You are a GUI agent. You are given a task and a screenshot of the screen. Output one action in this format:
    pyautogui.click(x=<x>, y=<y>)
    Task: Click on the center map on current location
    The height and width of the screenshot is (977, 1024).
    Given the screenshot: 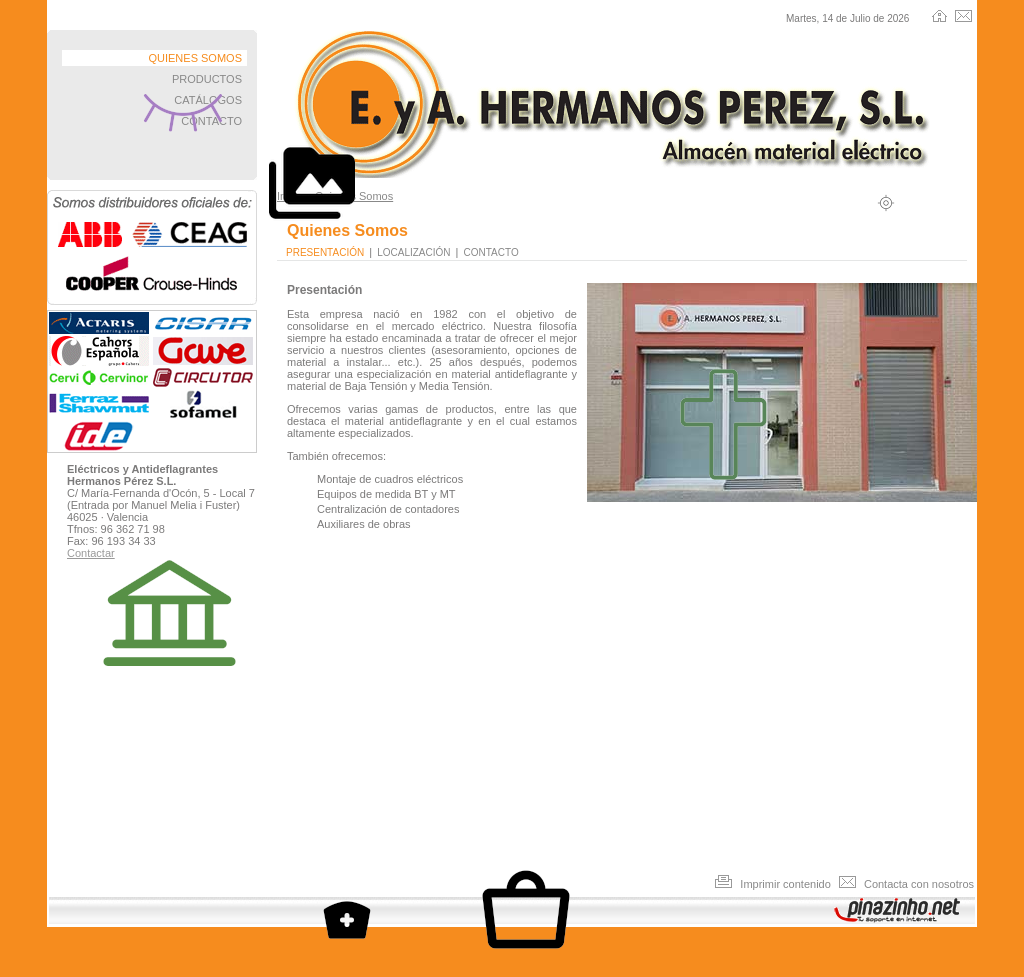 What is the action you would take?
    pyautogui.click(x=886, y=203)
    